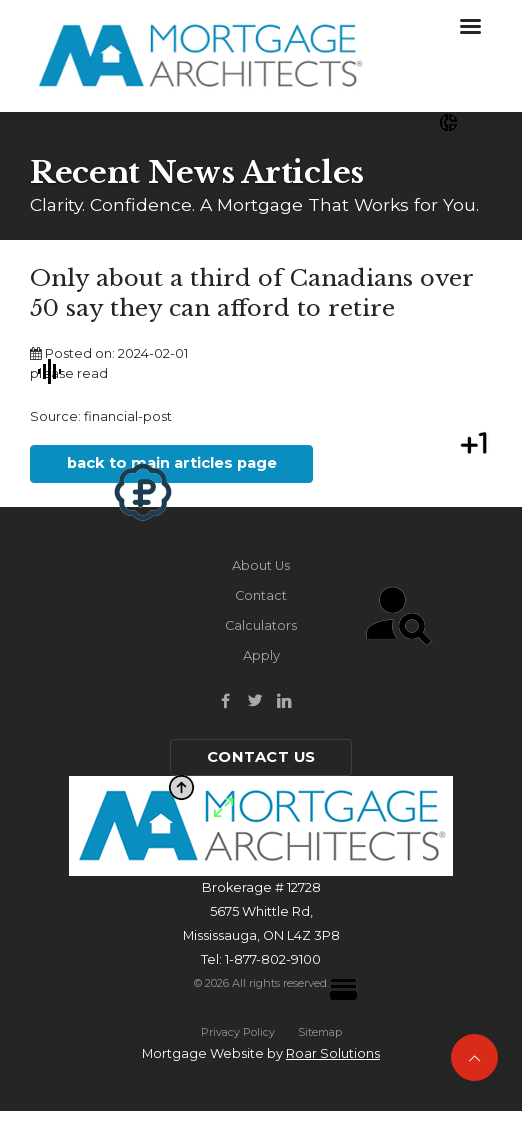 The image size is (522, 1129). I want to click on search for a user or contact, so click(399, 613).